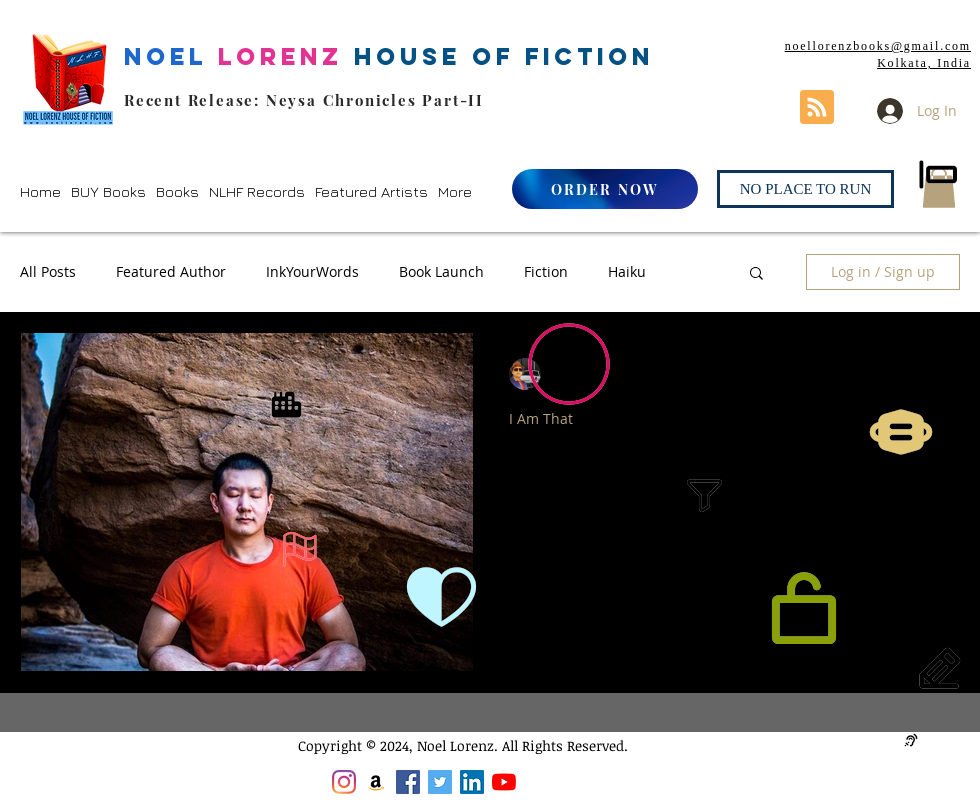  I want to click on enable accessibility audio features, so click(911, 740).